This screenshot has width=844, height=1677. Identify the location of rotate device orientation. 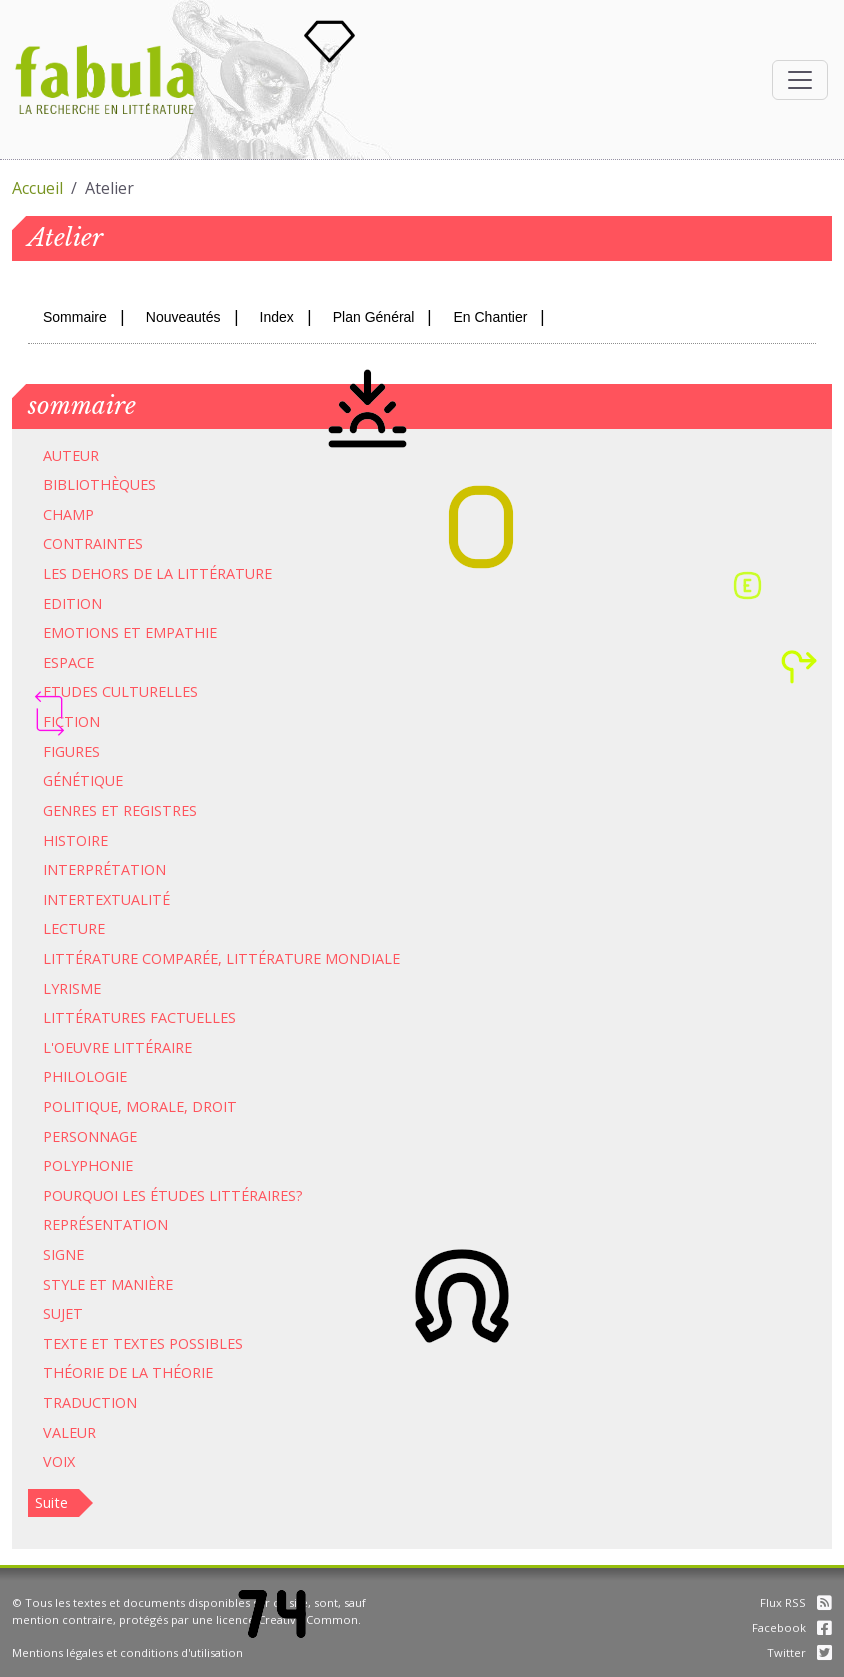
(49, 713).